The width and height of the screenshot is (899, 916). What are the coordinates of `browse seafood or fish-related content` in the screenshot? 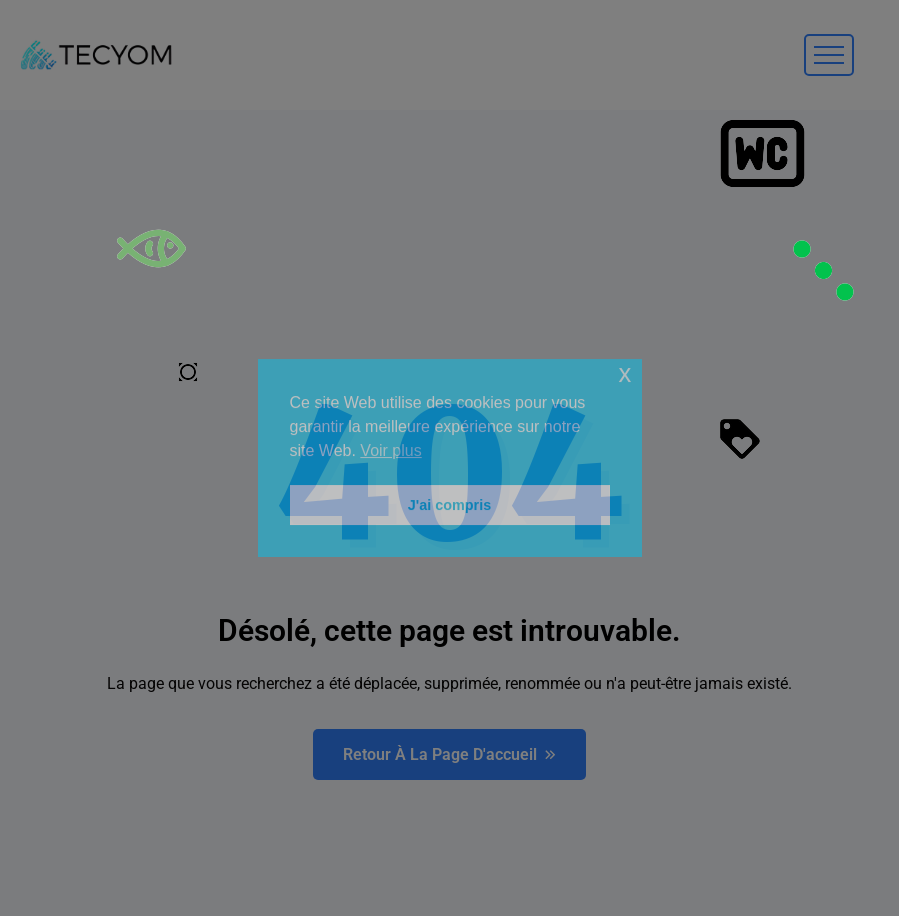 It's located at (151, 248).